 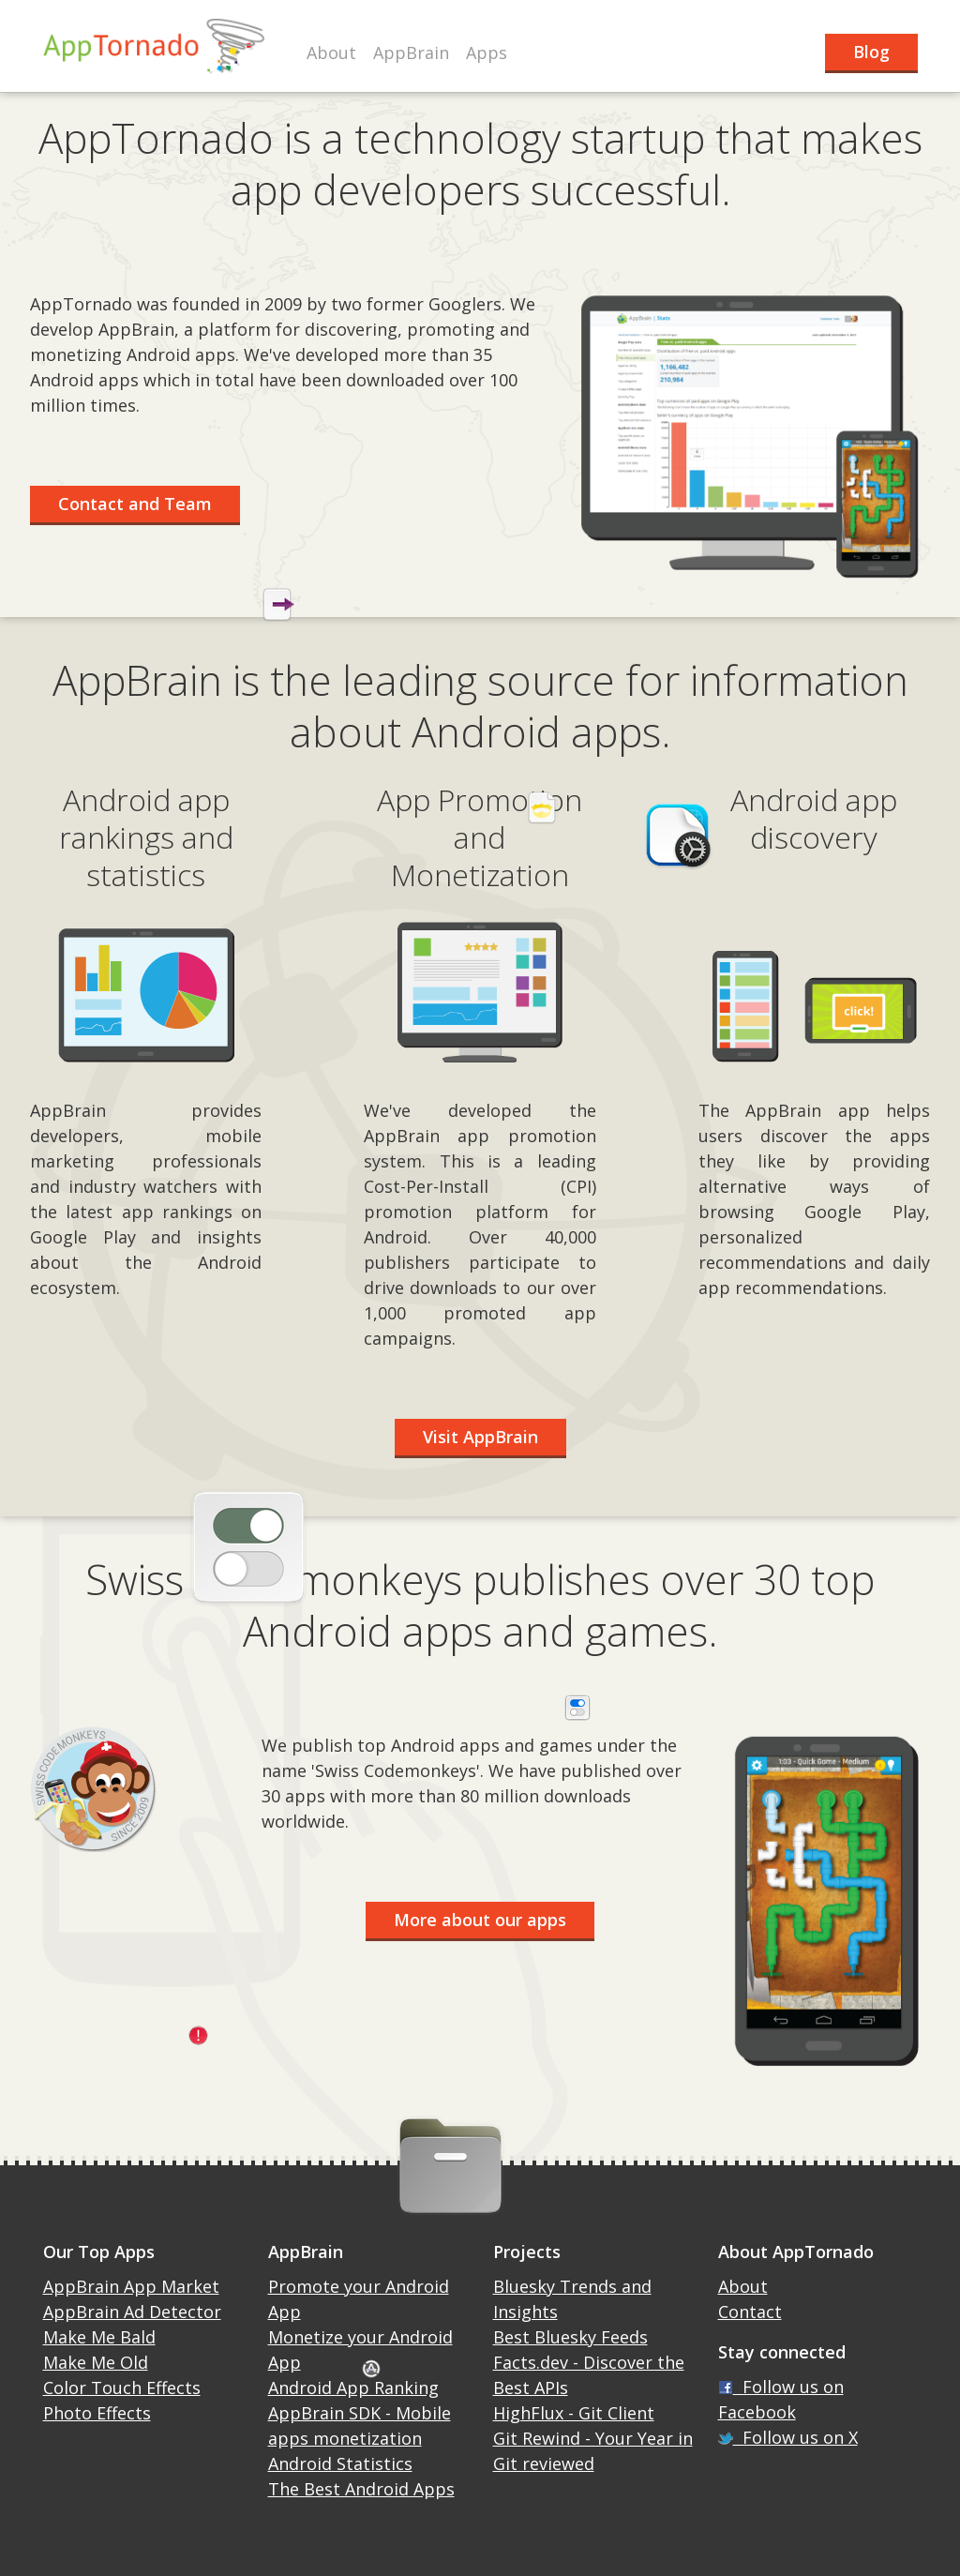 What do you see at coordinates (542, 807) in the screenshot?
I see `nim programming language source file` at bounding box center [542, 807].